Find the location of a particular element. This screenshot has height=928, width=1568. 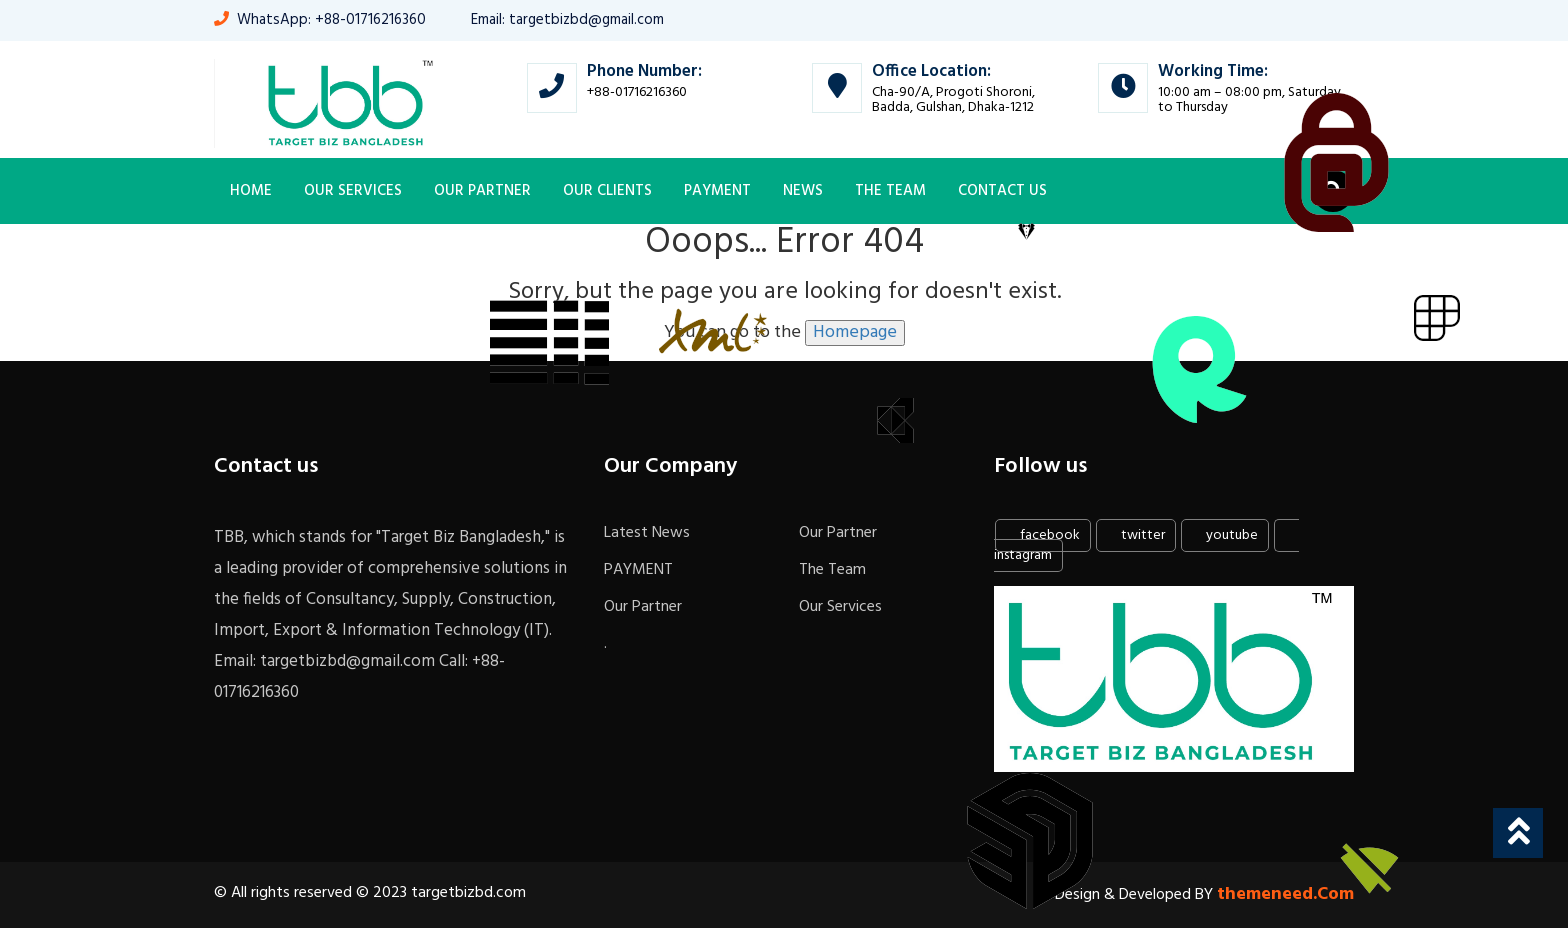

visit server fault community is located at coordinates (549, 342).